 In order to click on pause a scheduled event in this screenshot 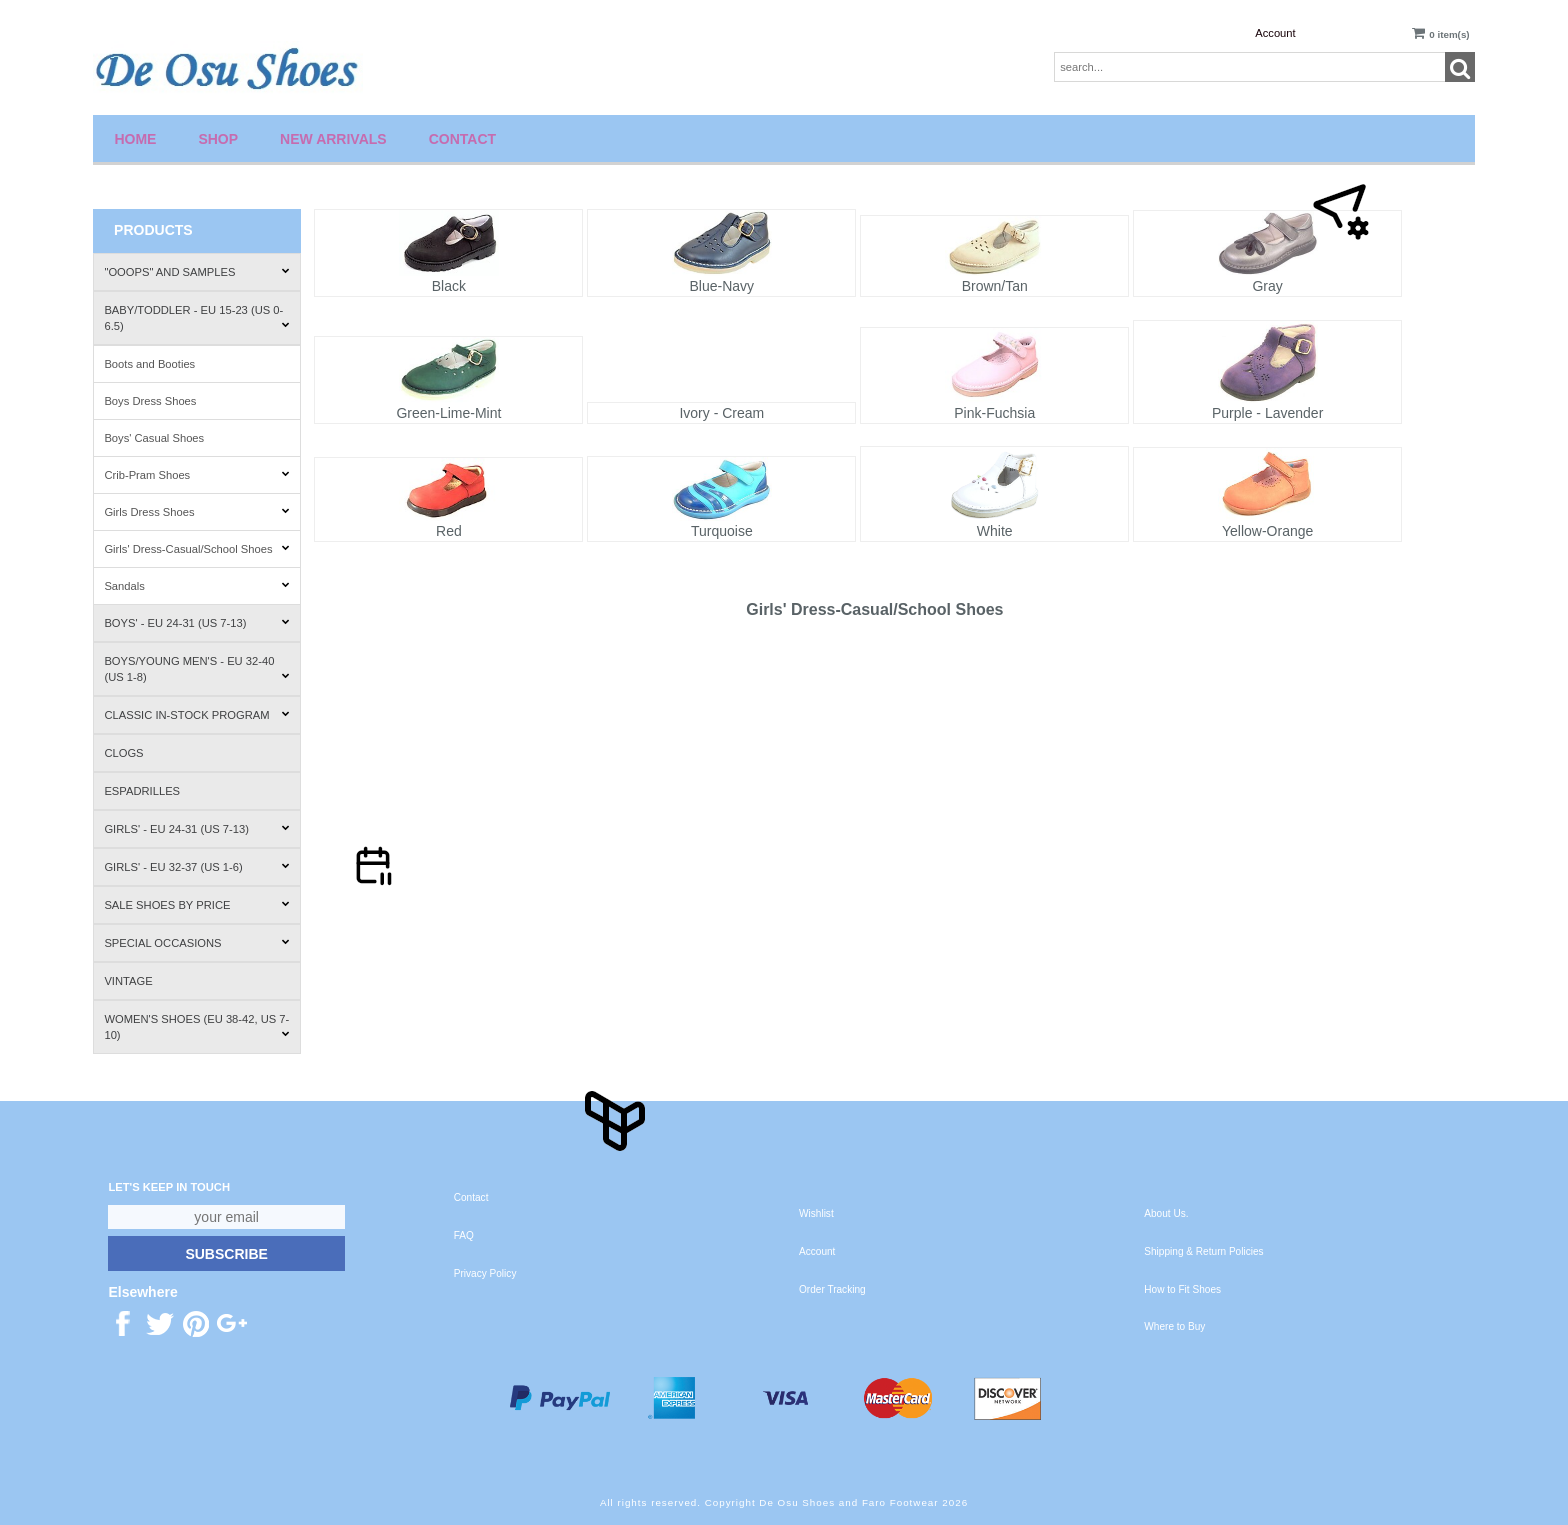, I will do `click(373, 865)`.